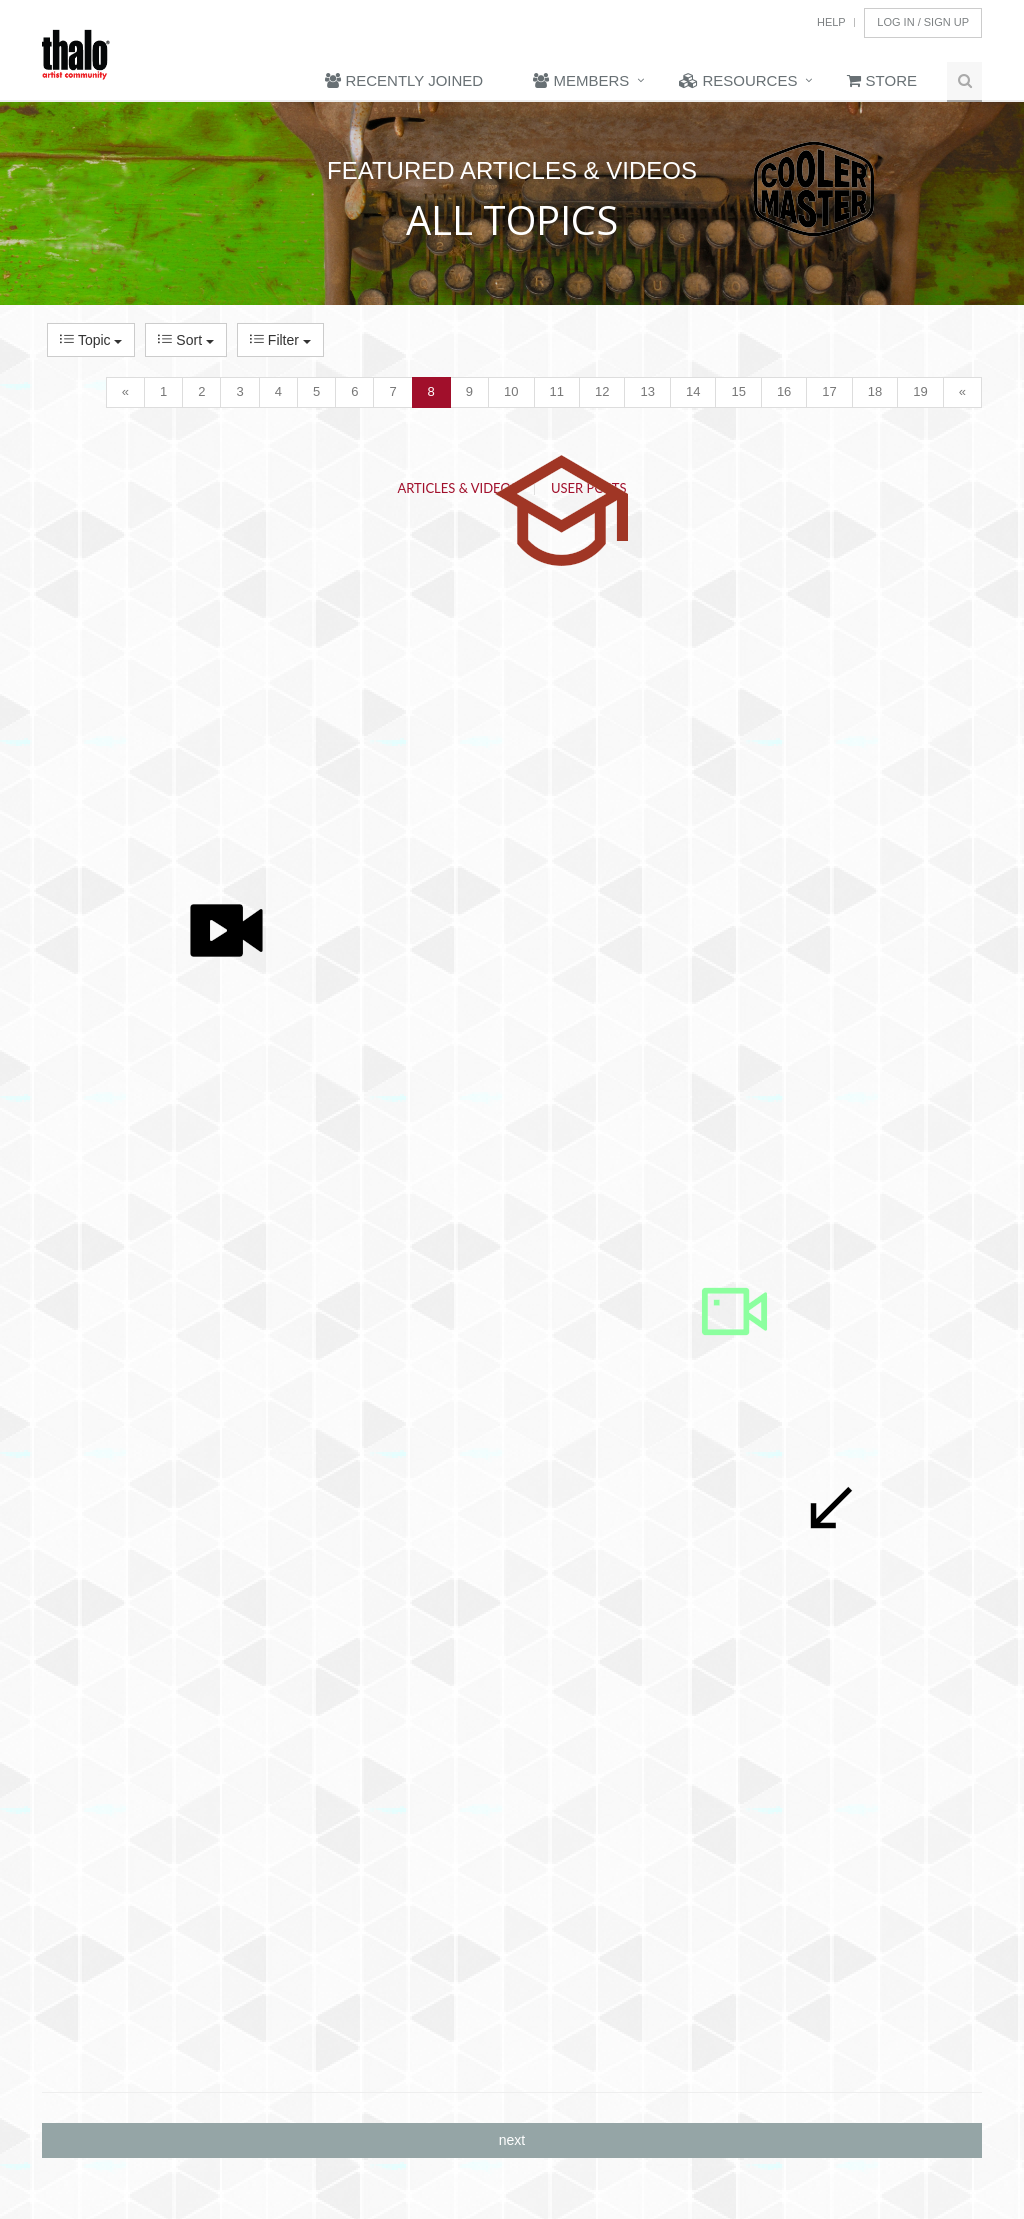  What do you see at coordinates (734, 1311) in the screenshot?
I see `start recording a video` at bounding box center [734, 1311].